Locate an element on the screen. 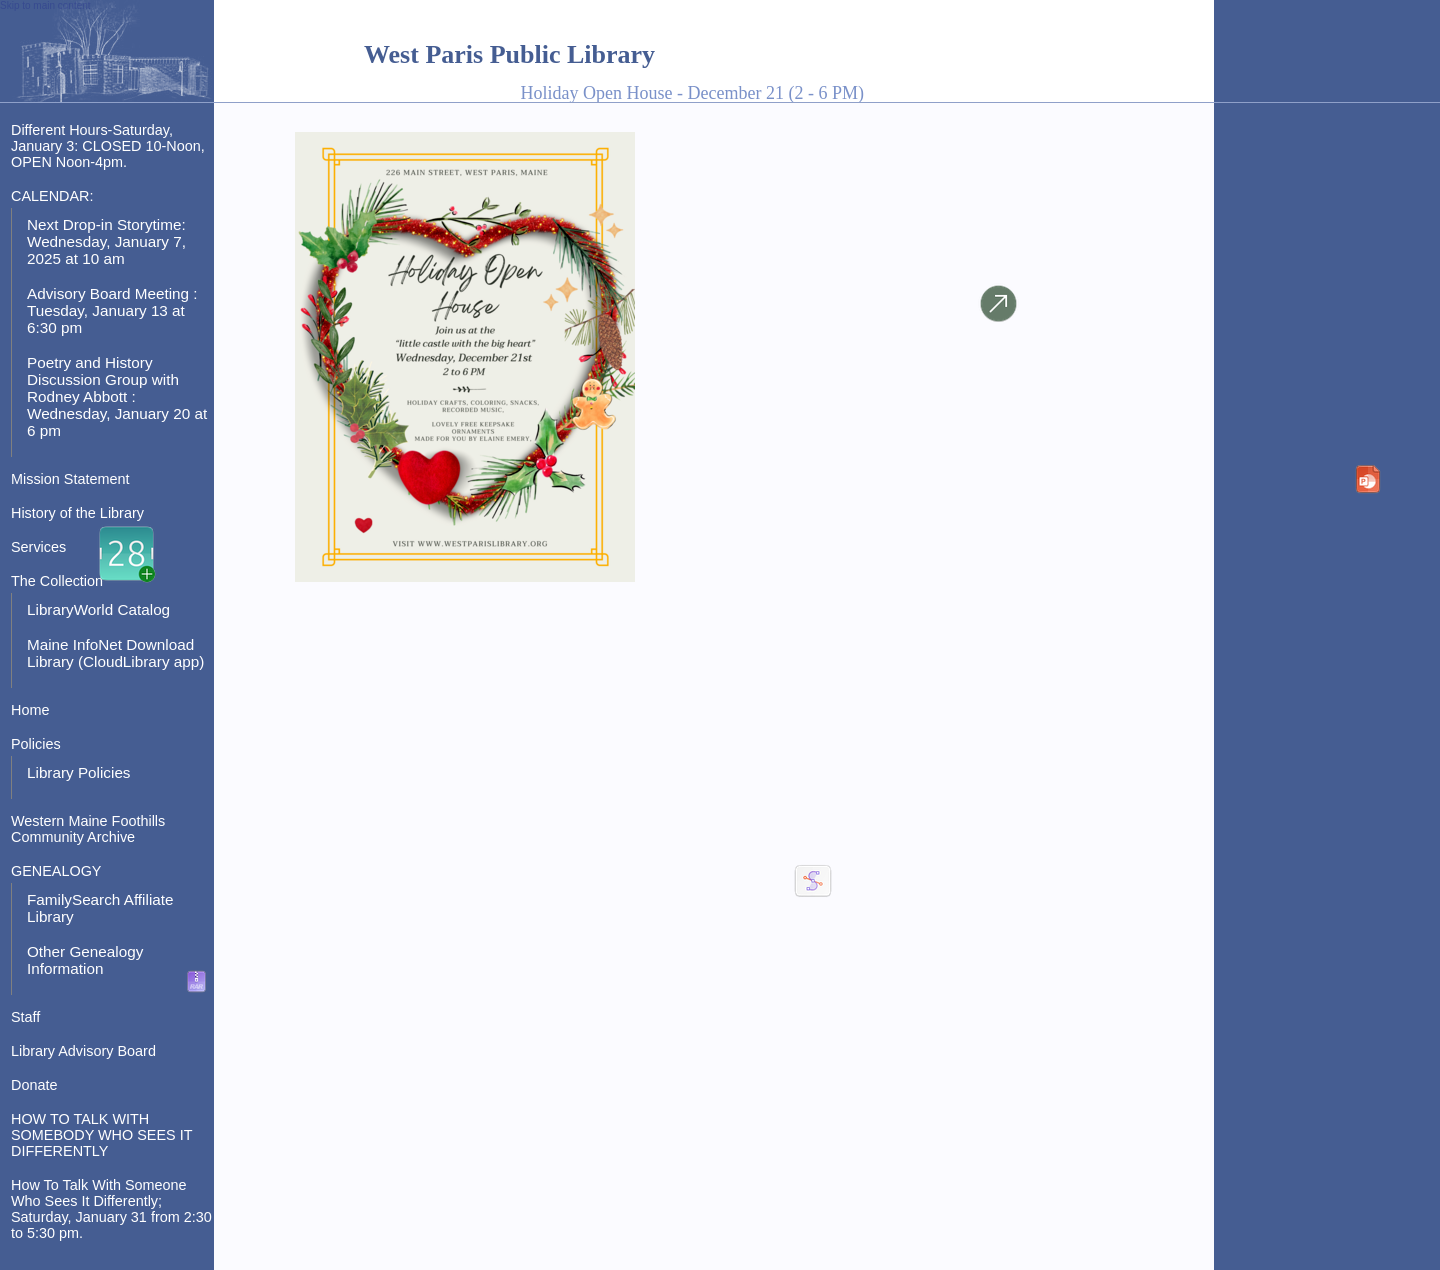 This screenshot has width=1440, height=1270. compressed SVG vector image file is located at coordinates (813, 880).